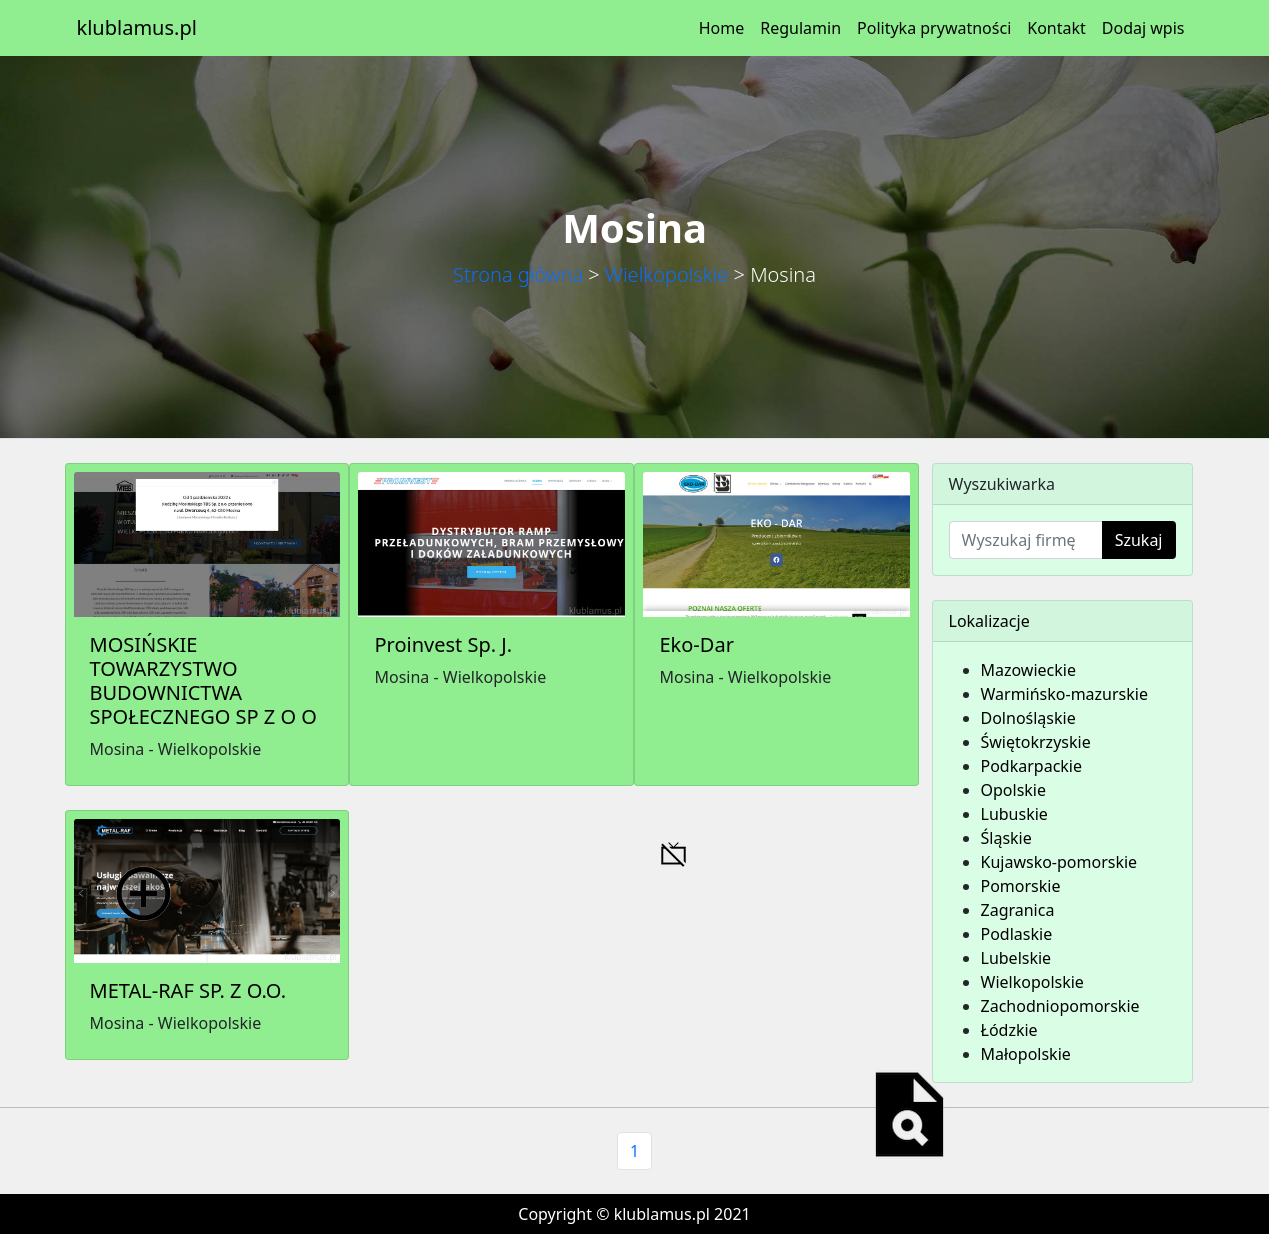  What do you see at coordinates (143, 893) in the screenshot?
I see `add a new item` at bounding box center [143, 893].